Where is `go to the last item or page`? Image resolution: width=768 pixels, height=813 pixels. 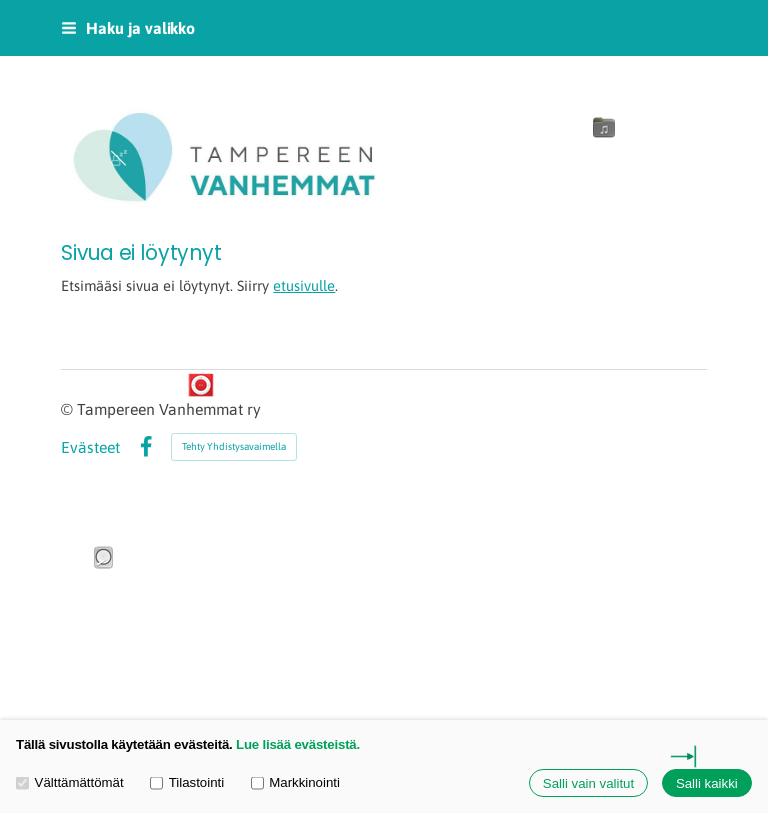
go to the last item or page is located at coordinates (683, 756).